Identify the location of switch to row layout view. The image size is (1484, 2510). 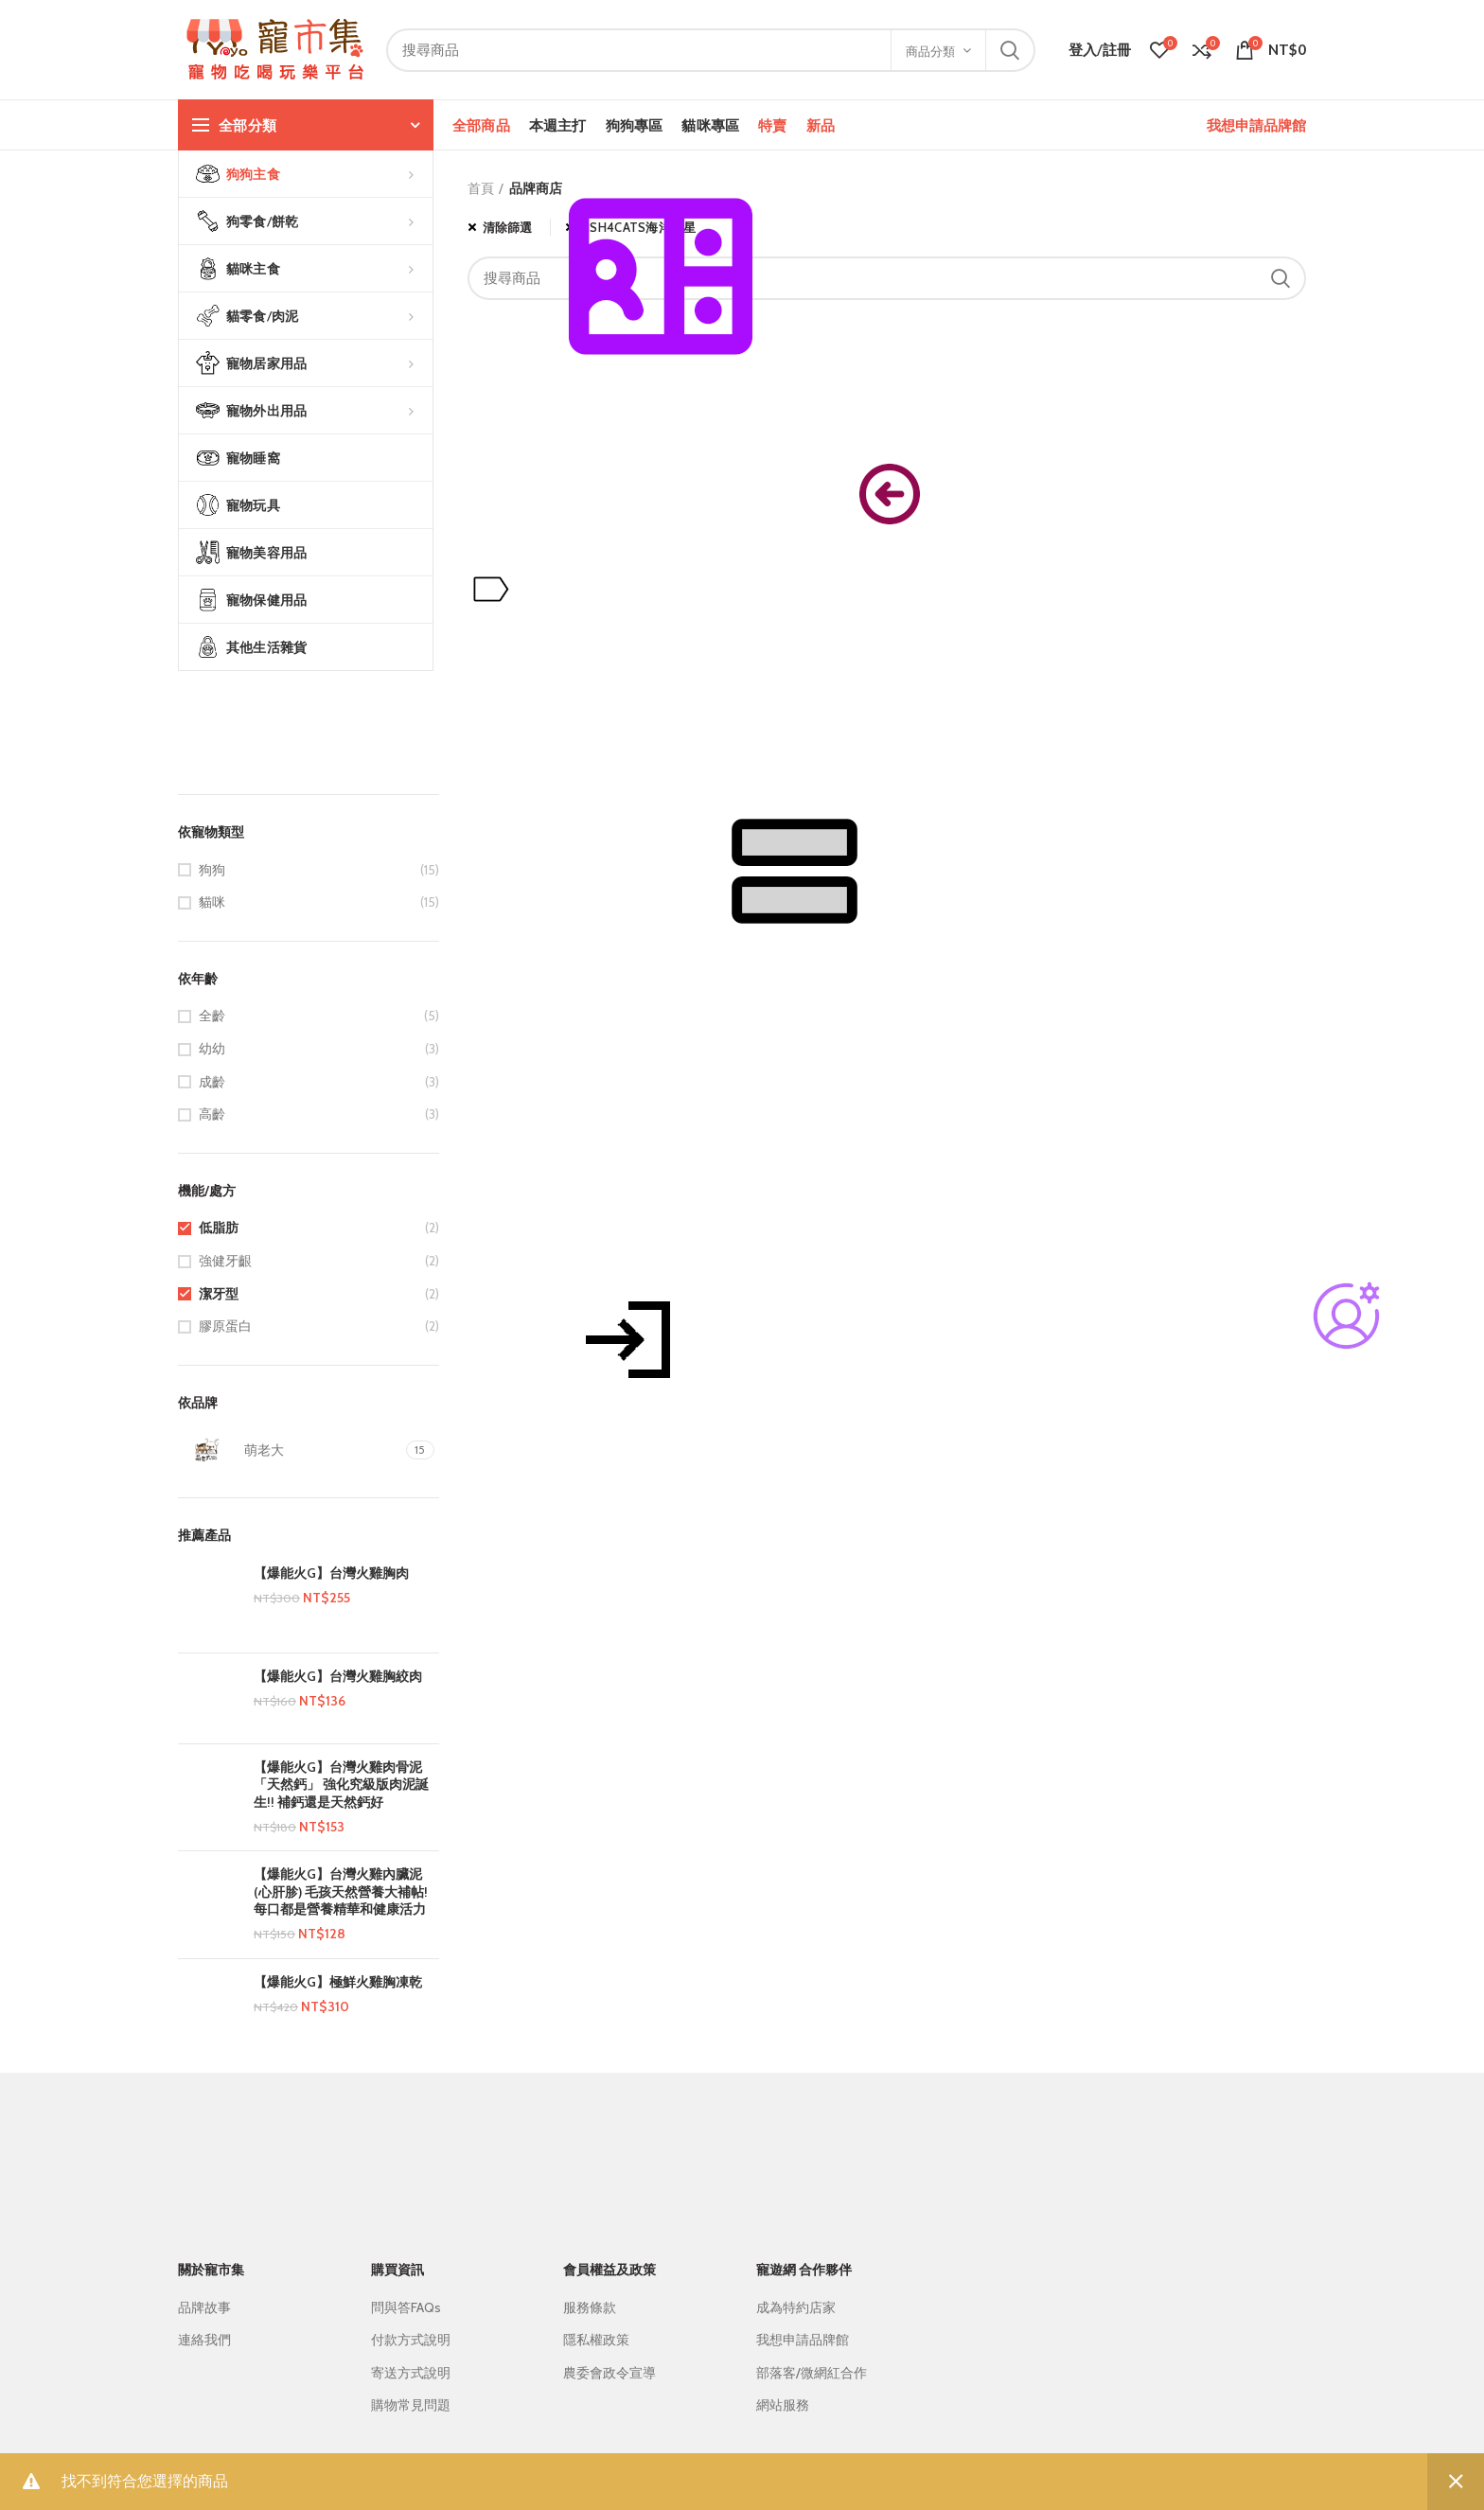
(794, 871).